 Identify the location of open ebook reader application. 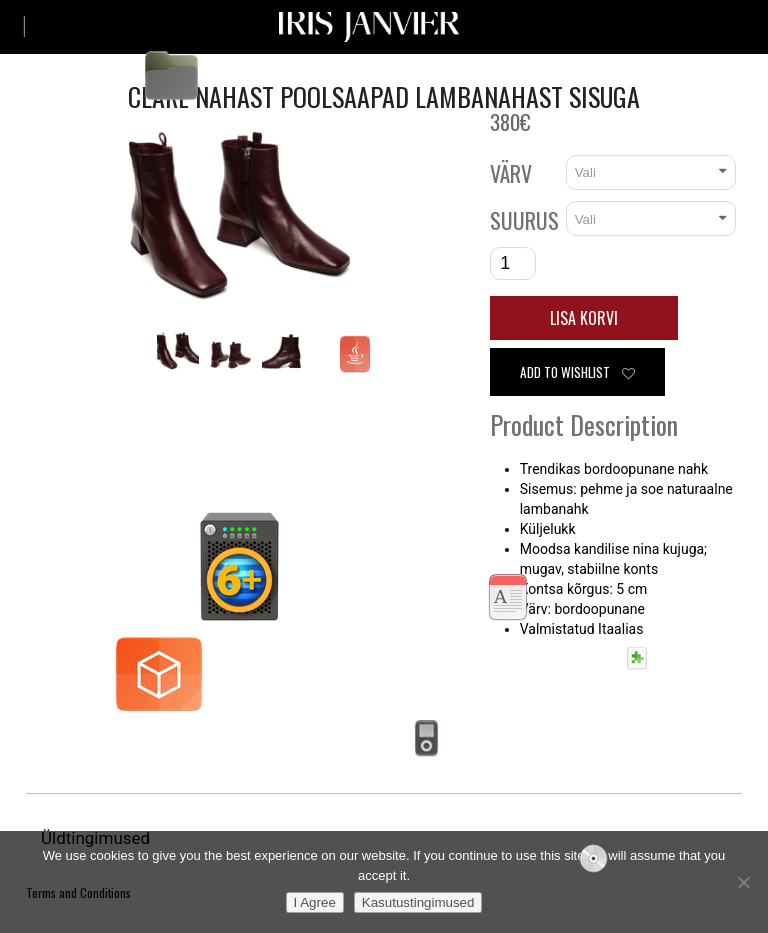
(508, 597).